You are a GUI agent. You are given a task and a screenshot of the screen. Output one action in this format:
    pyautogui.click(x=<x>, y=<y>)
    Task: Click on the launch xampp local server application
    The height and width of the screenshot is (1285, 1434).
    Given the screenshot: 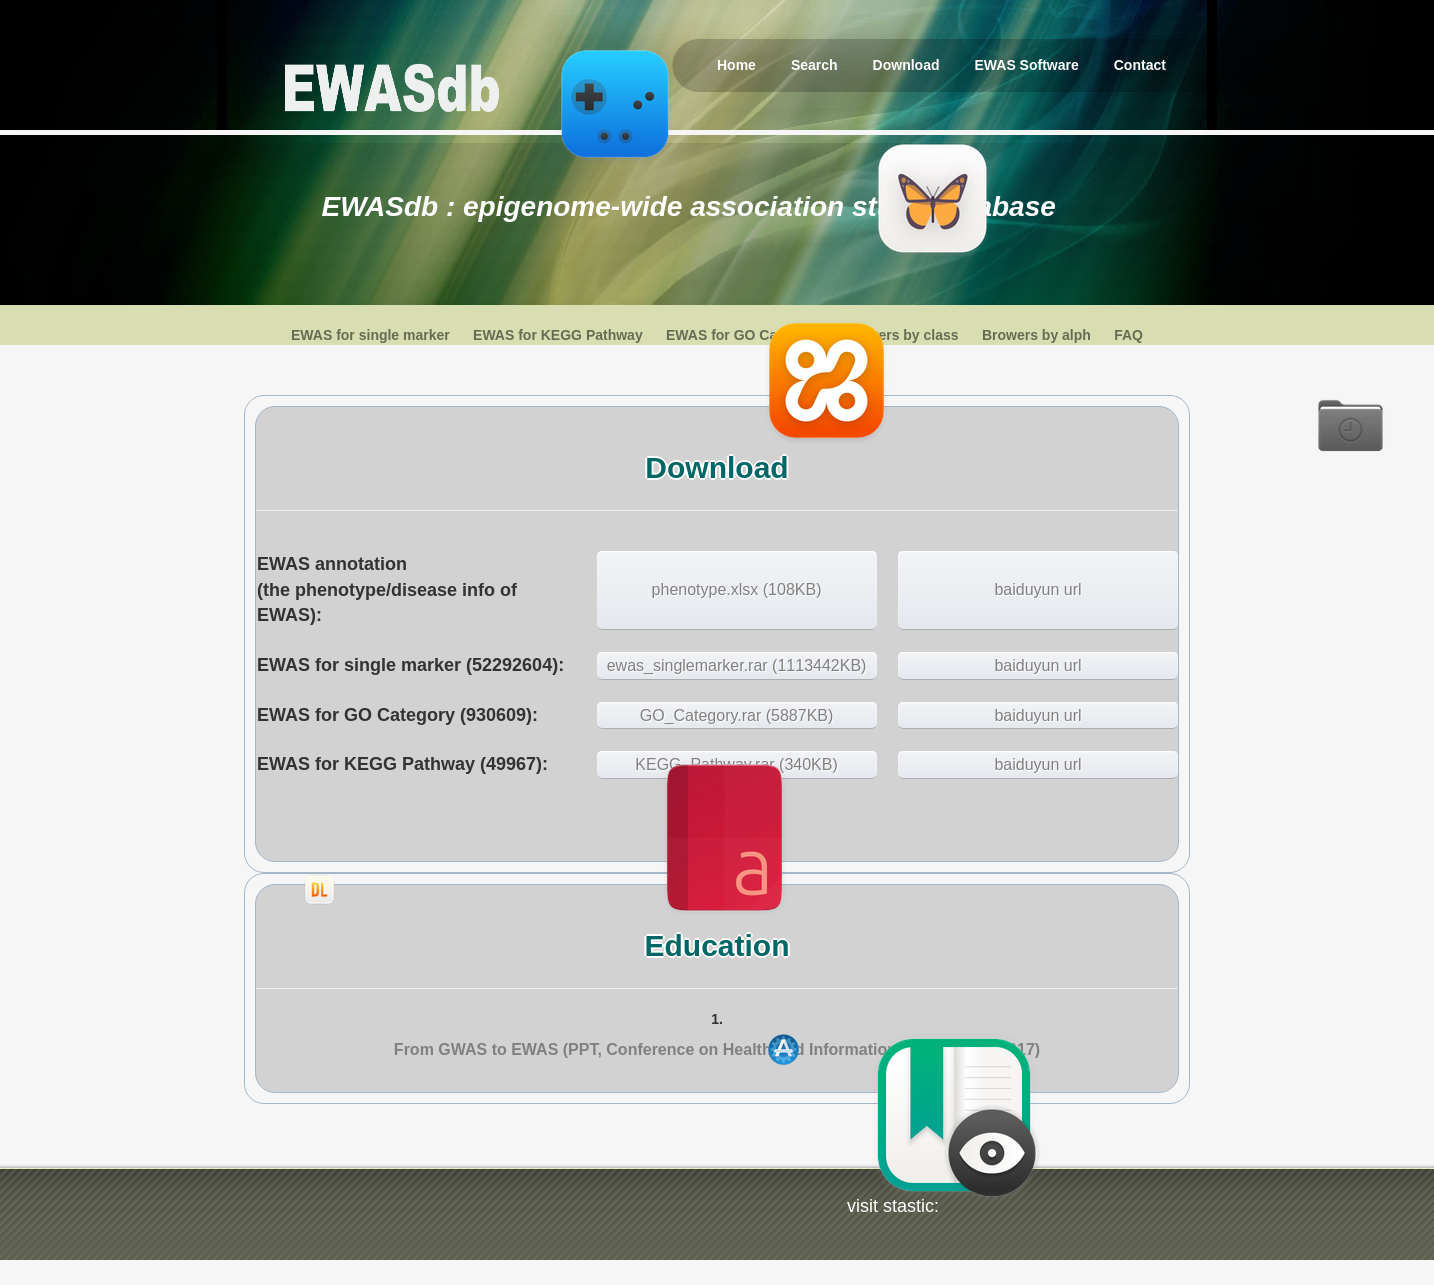 What is the action you would take?
    pyautogui.click(x=826, y=380)
    